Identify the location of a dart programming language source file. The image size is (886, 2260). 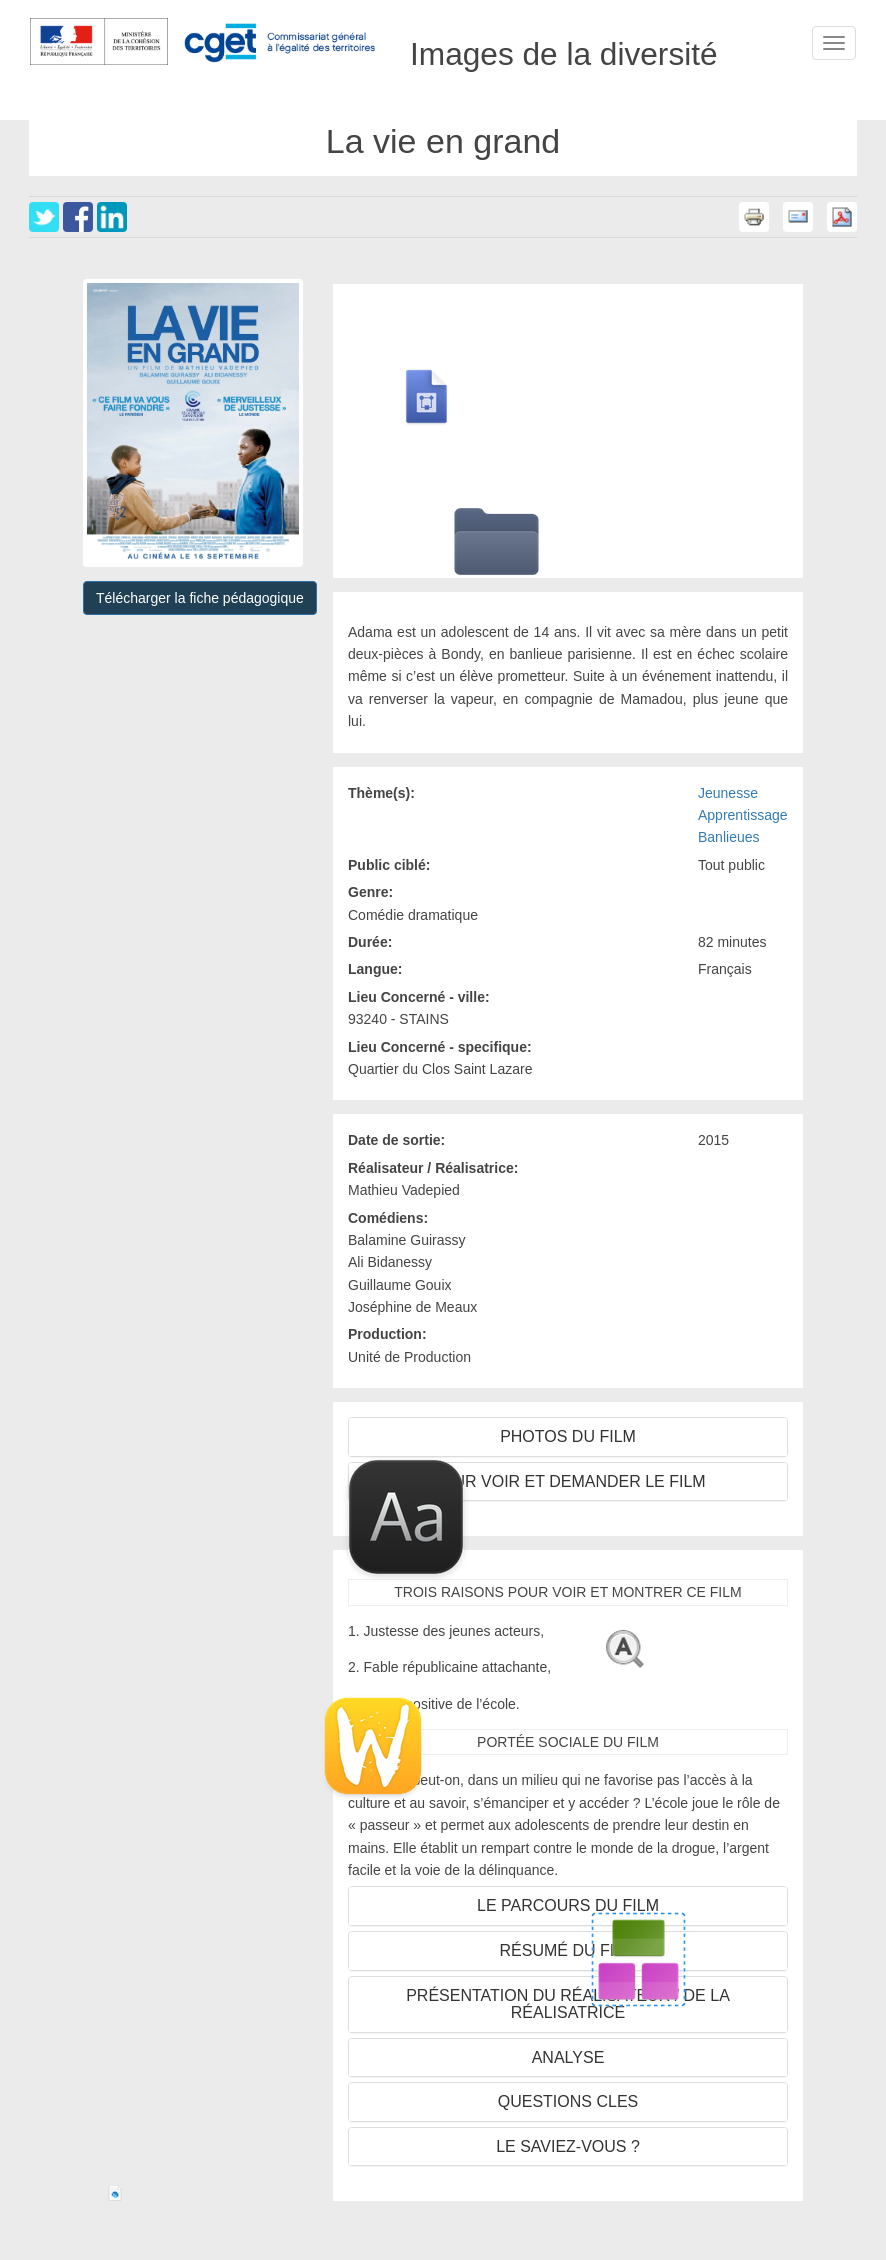
(115, 2193).